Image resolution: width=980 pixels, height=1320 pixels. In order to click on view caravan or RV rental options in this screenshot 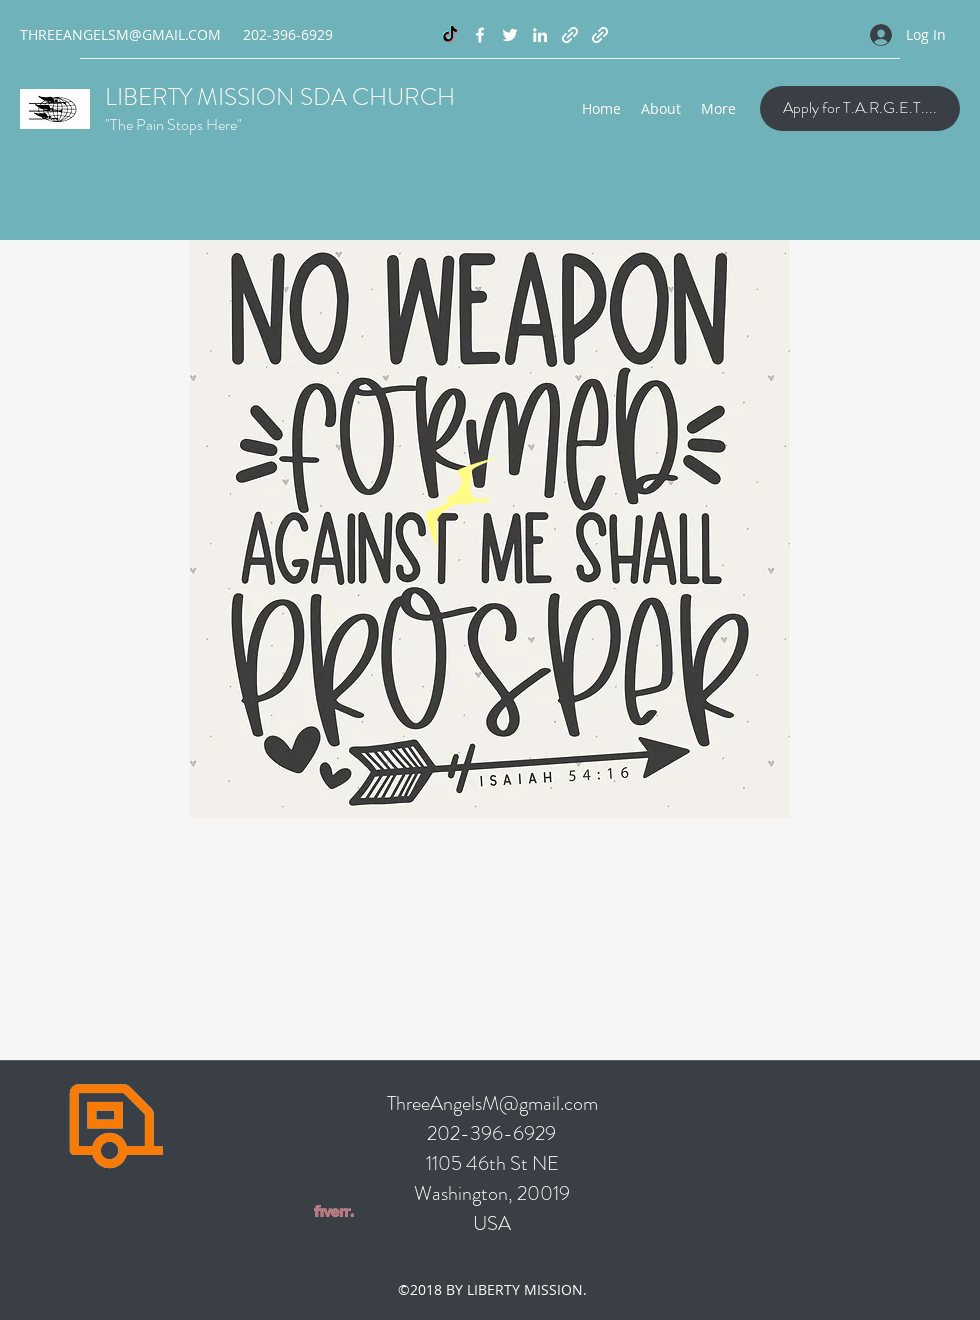, I will do `click(114, 1124)`.